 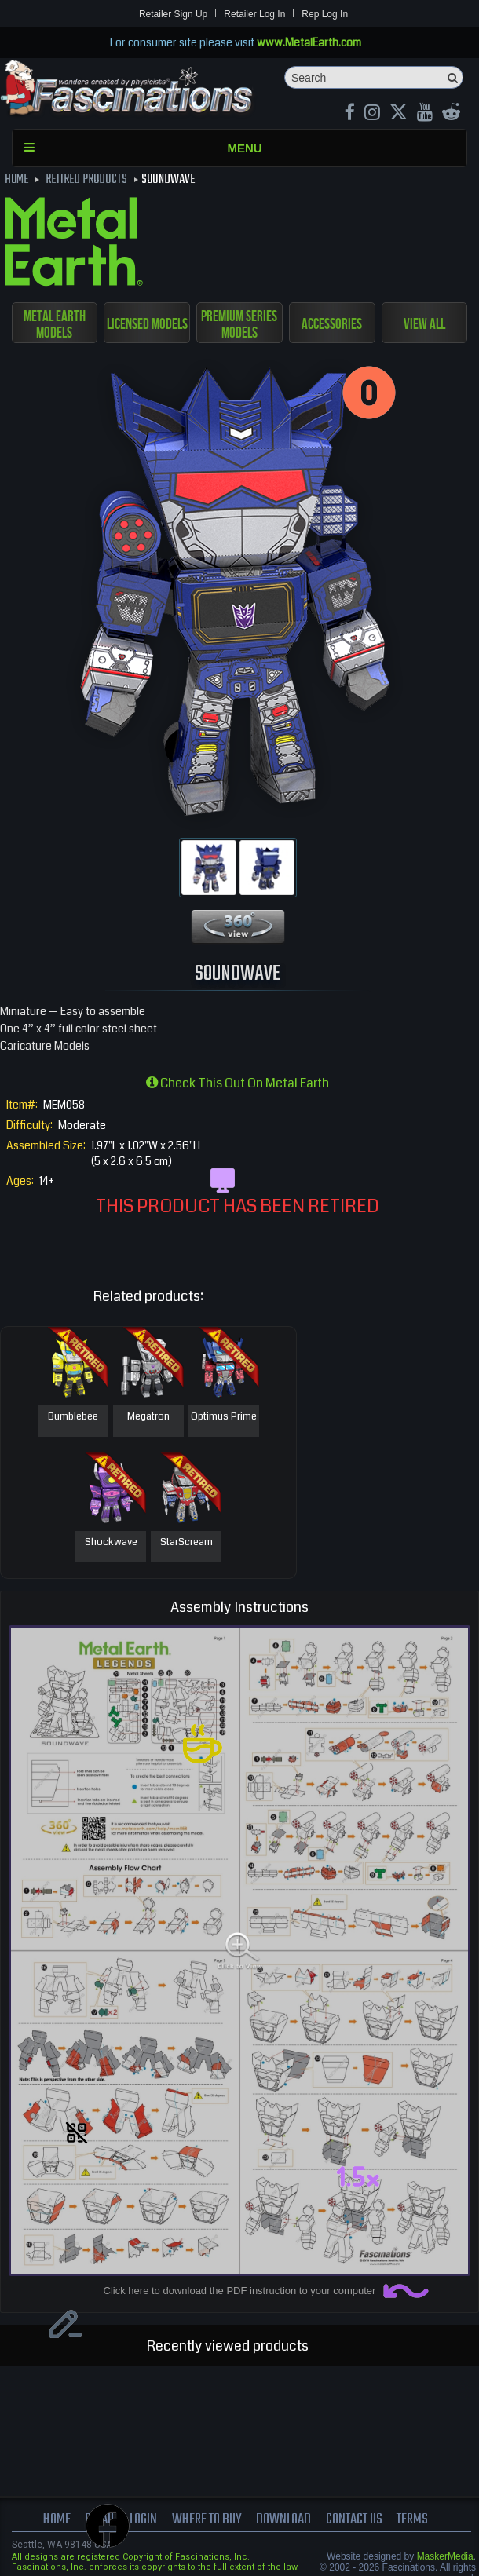 What do you see at coordinates (76, 2132) in the screenshot?
I see `QR code scanning is disabled` at bounding box center [76, 2132].